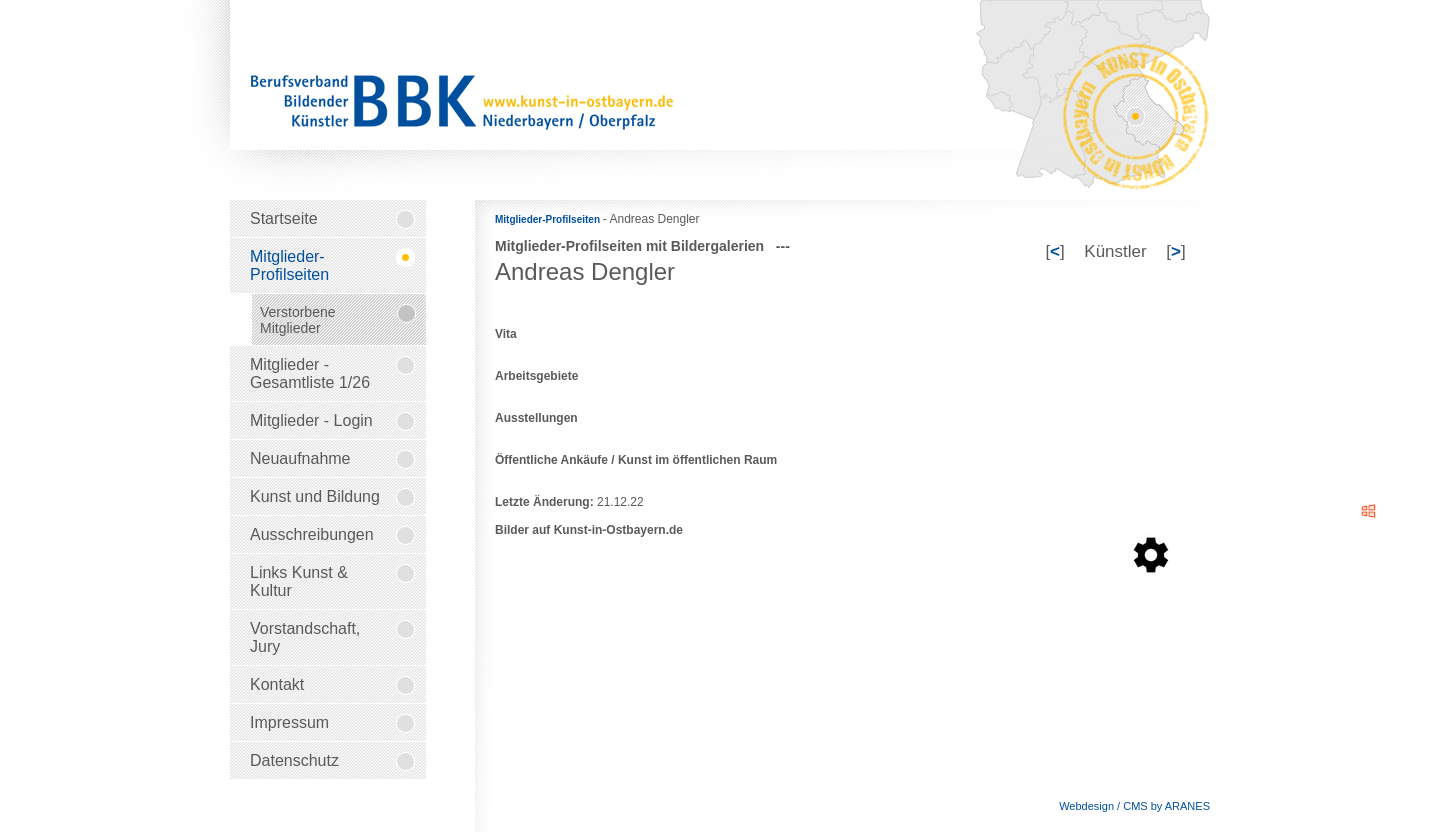 The height and width of the screenshot is (832, 1440). What do you see at coordinates (1151, 555) in the screenshot?
I see `open settings menu` at bounding box center [1151, 555].